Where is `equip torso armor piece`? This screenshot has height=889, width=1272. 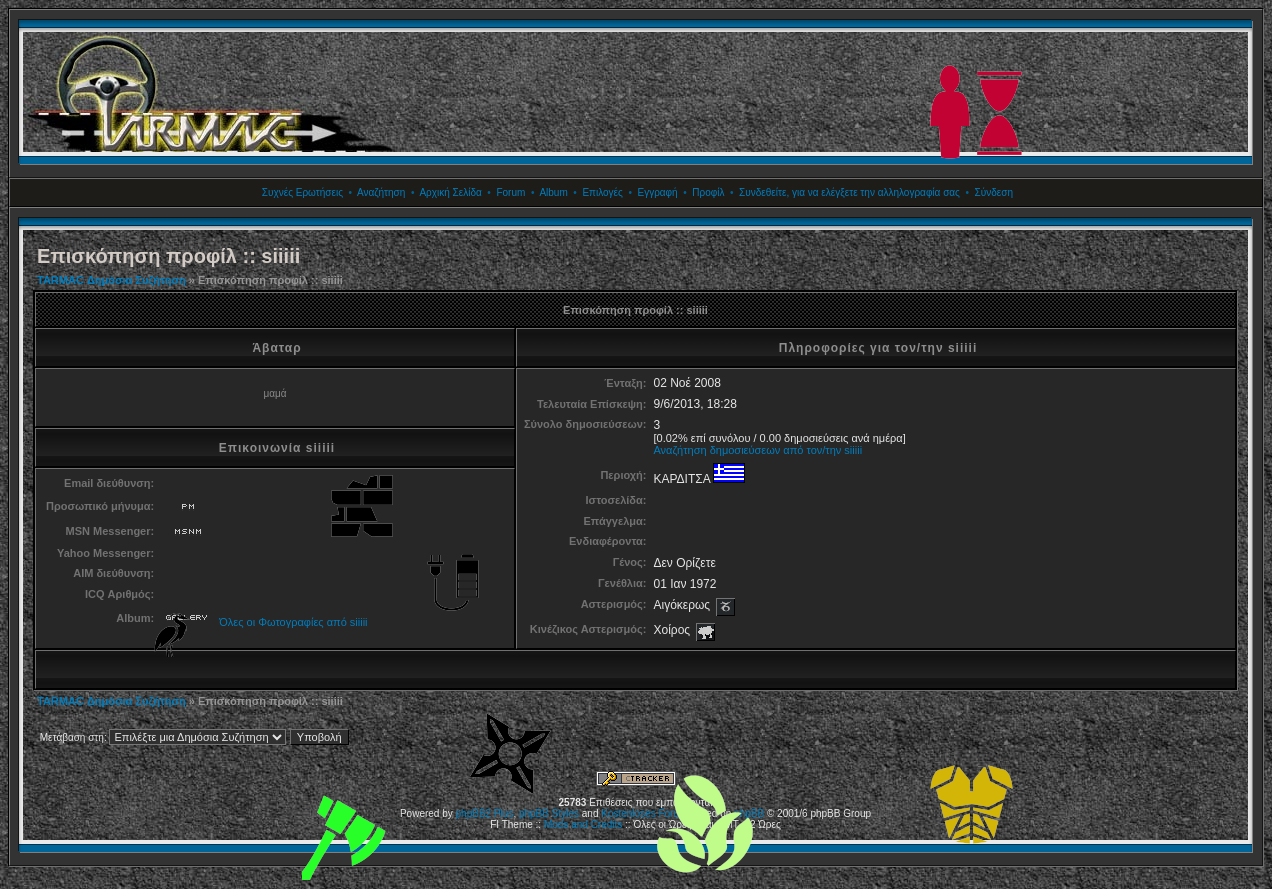 equip torso armor piece is located at coordinates (971, 804).